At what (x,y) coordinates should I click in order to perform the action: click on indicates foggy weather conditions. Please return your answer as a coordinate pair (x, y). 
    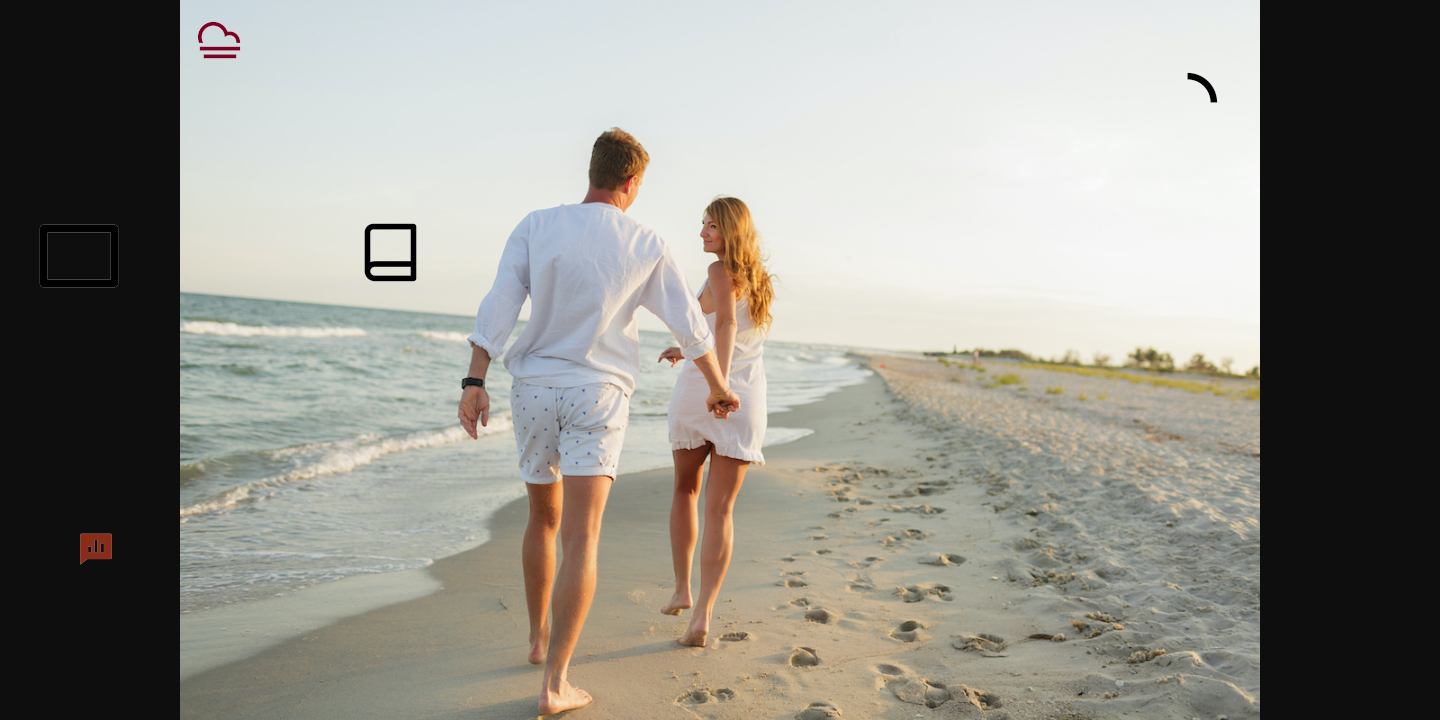
    Looking at the image, I should click on (219, 41).